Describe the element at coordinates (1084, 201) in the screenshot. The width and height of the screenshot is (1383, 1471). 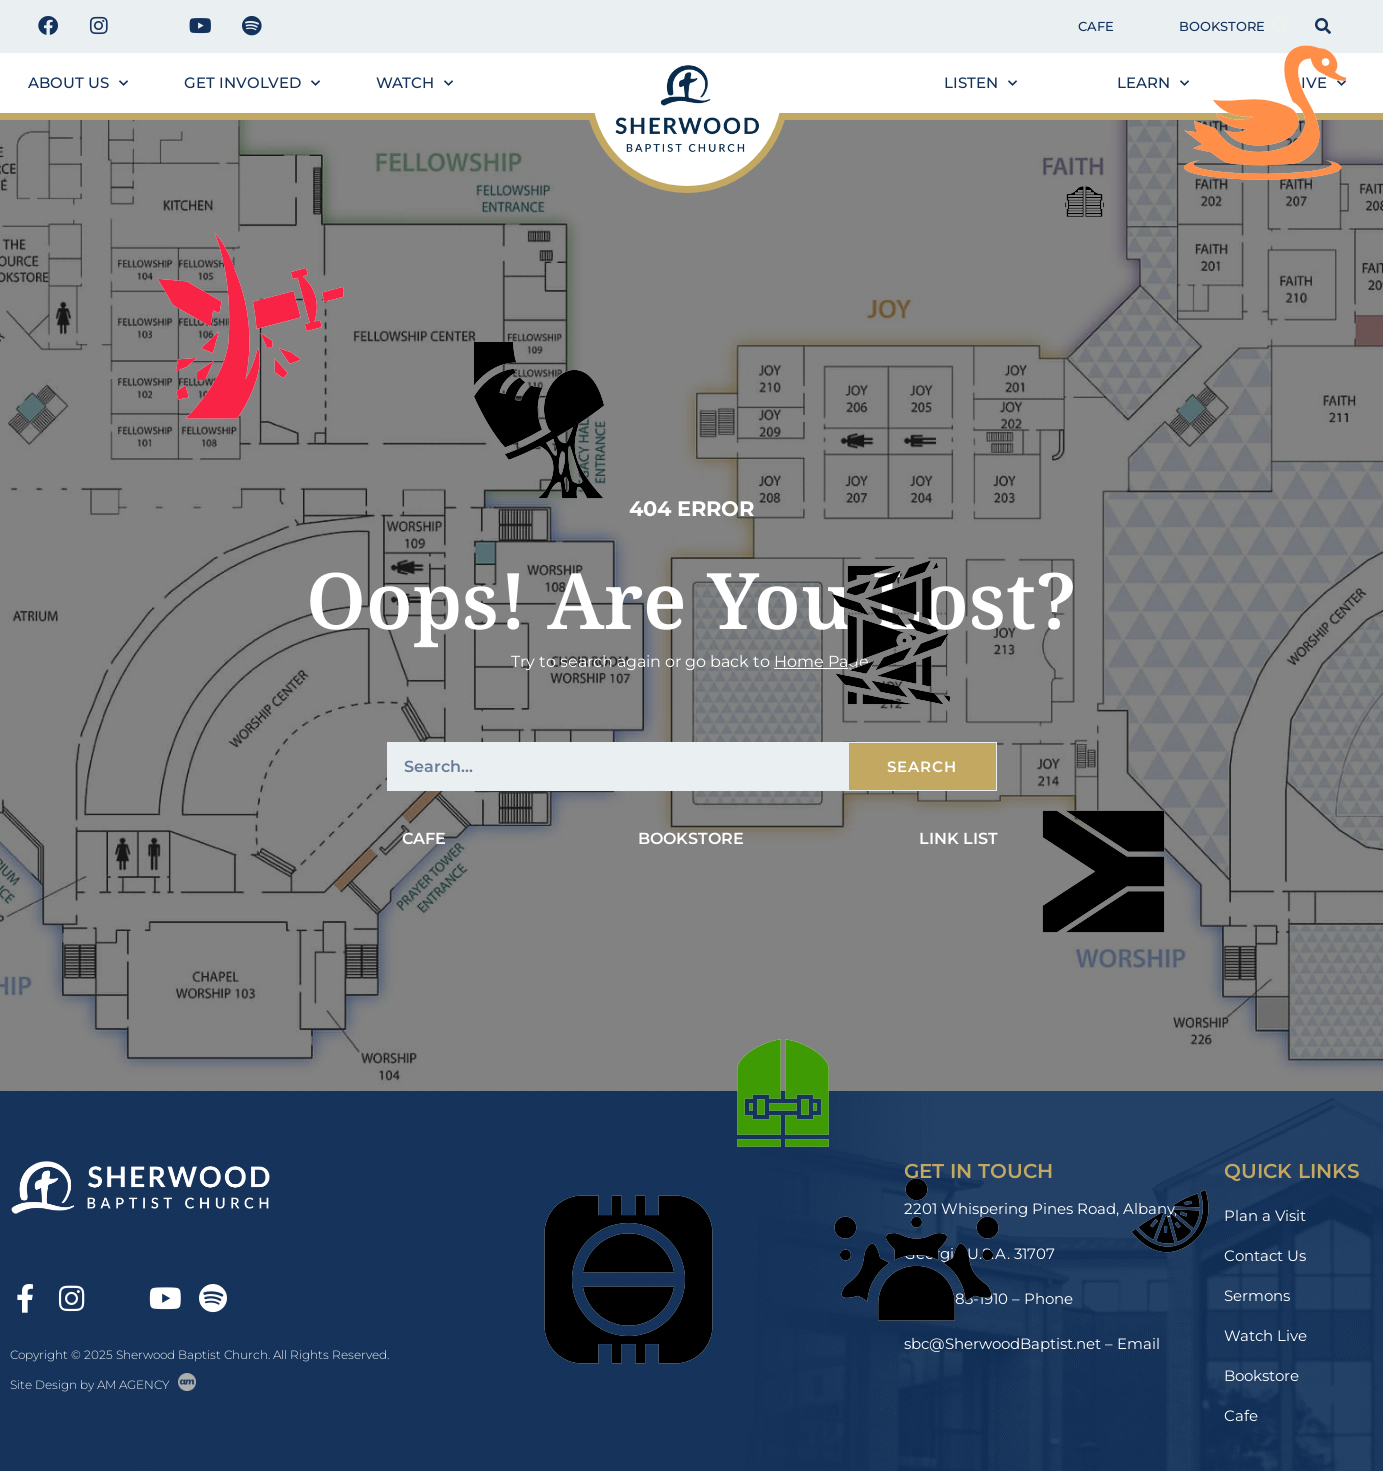
I see `enter a western-themed game area or saloon` at that location.